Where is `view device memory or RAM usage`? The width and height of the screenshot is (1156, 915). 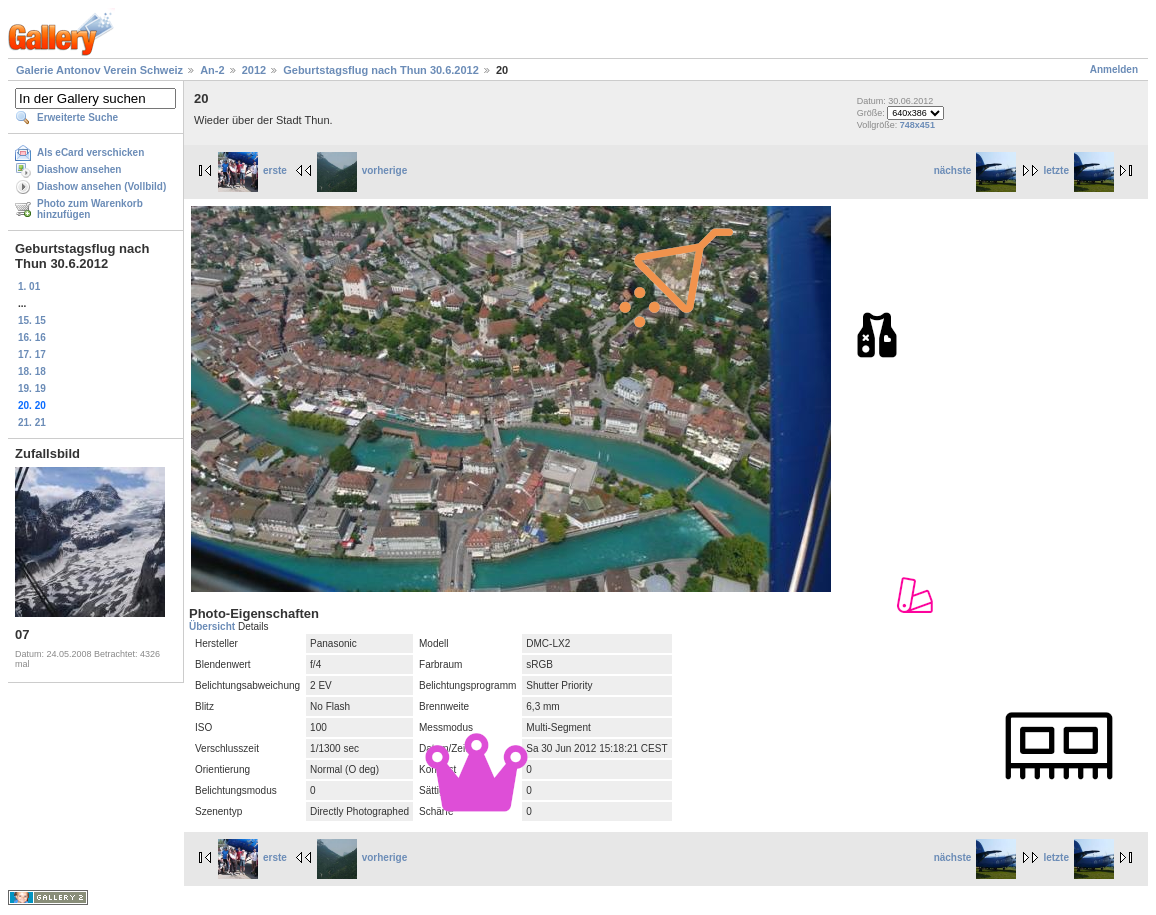
view device memory or RAM usage is located at coordinates (1059, 744).